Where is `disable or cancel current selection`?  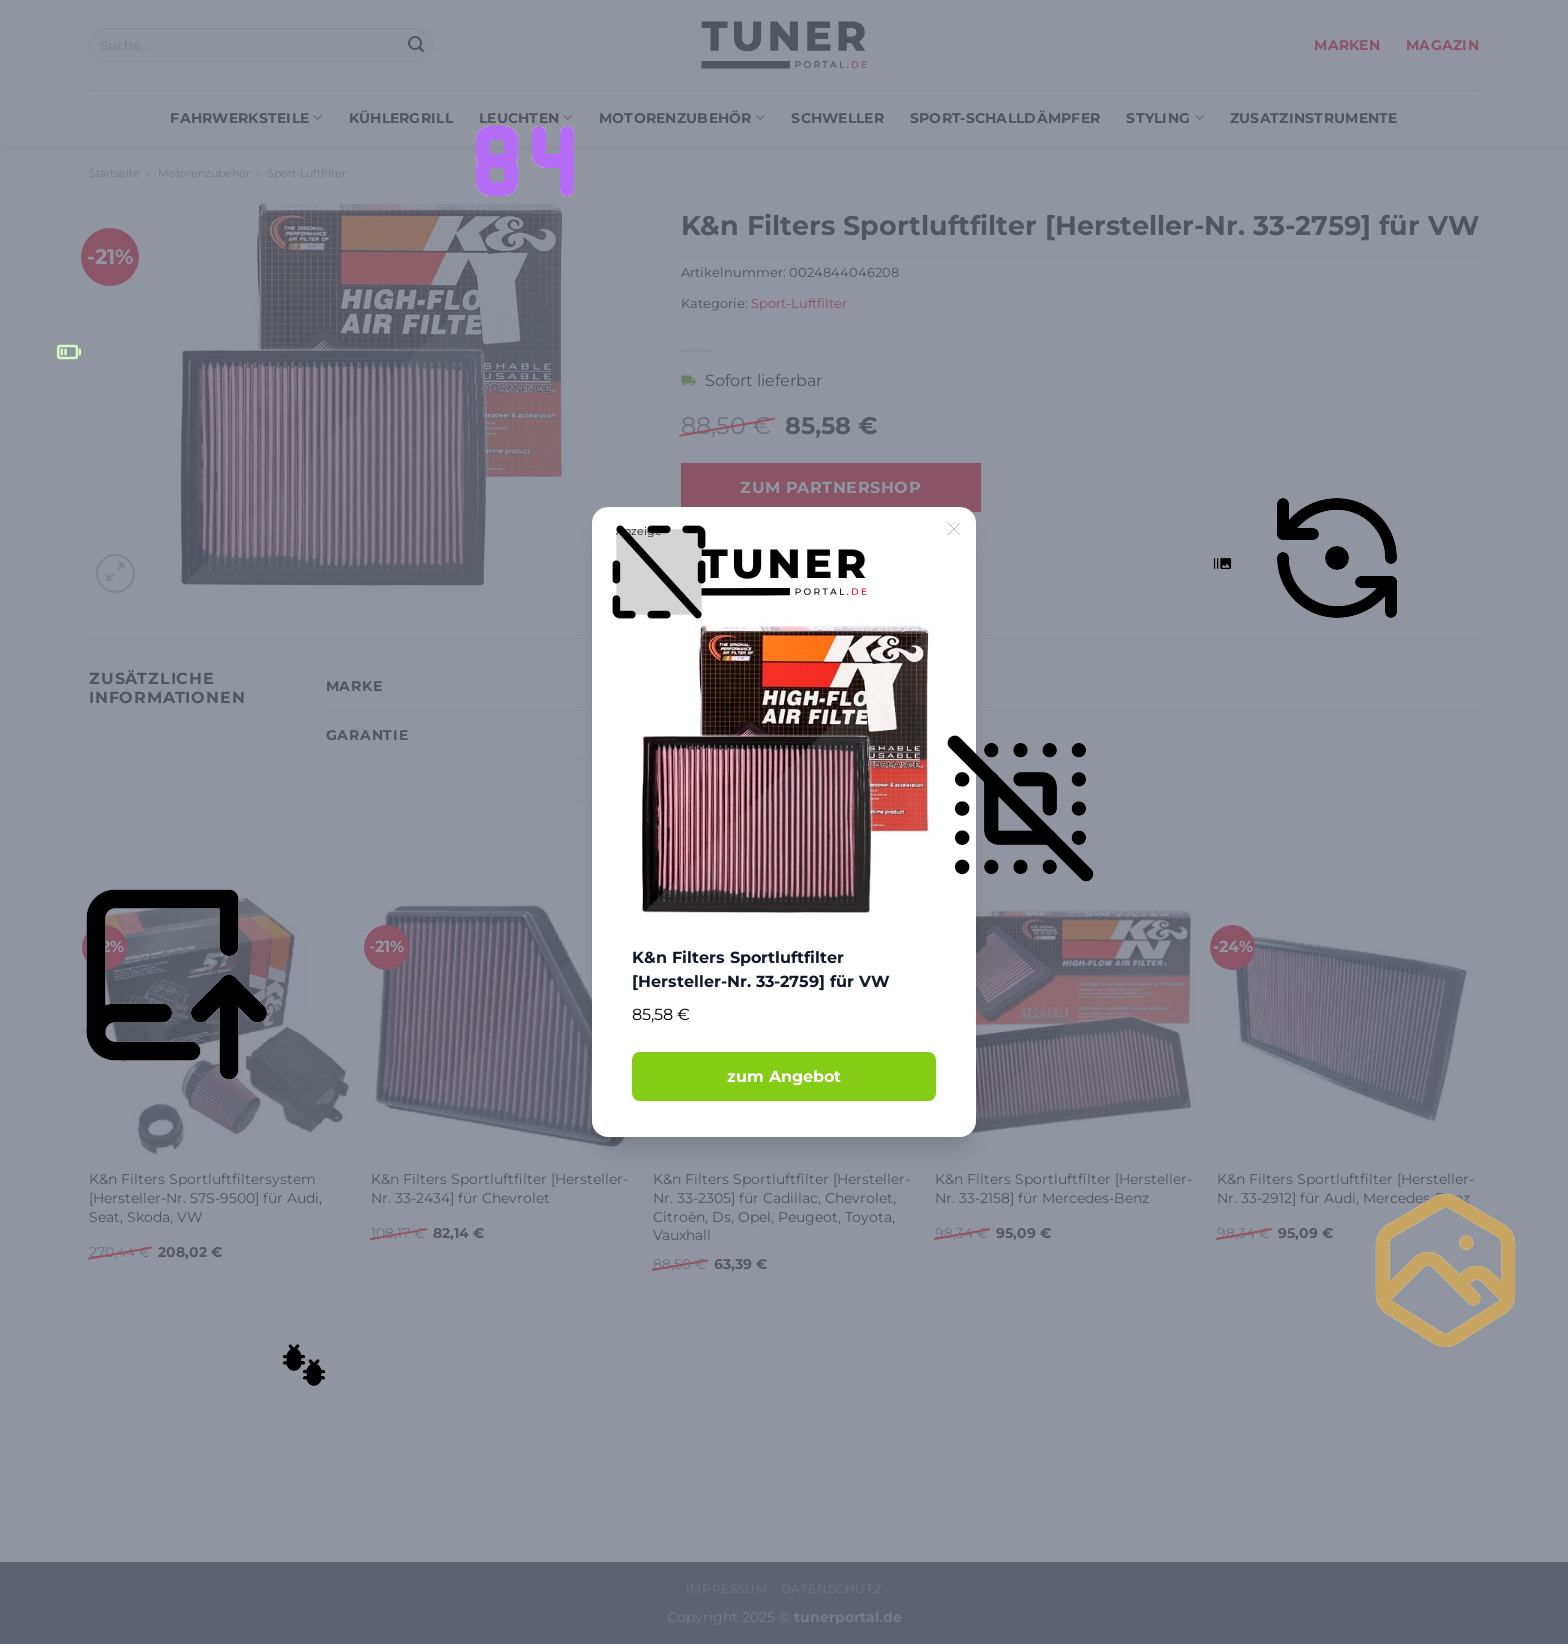
disable or cancel current selection is located at coordinates (659, 572).